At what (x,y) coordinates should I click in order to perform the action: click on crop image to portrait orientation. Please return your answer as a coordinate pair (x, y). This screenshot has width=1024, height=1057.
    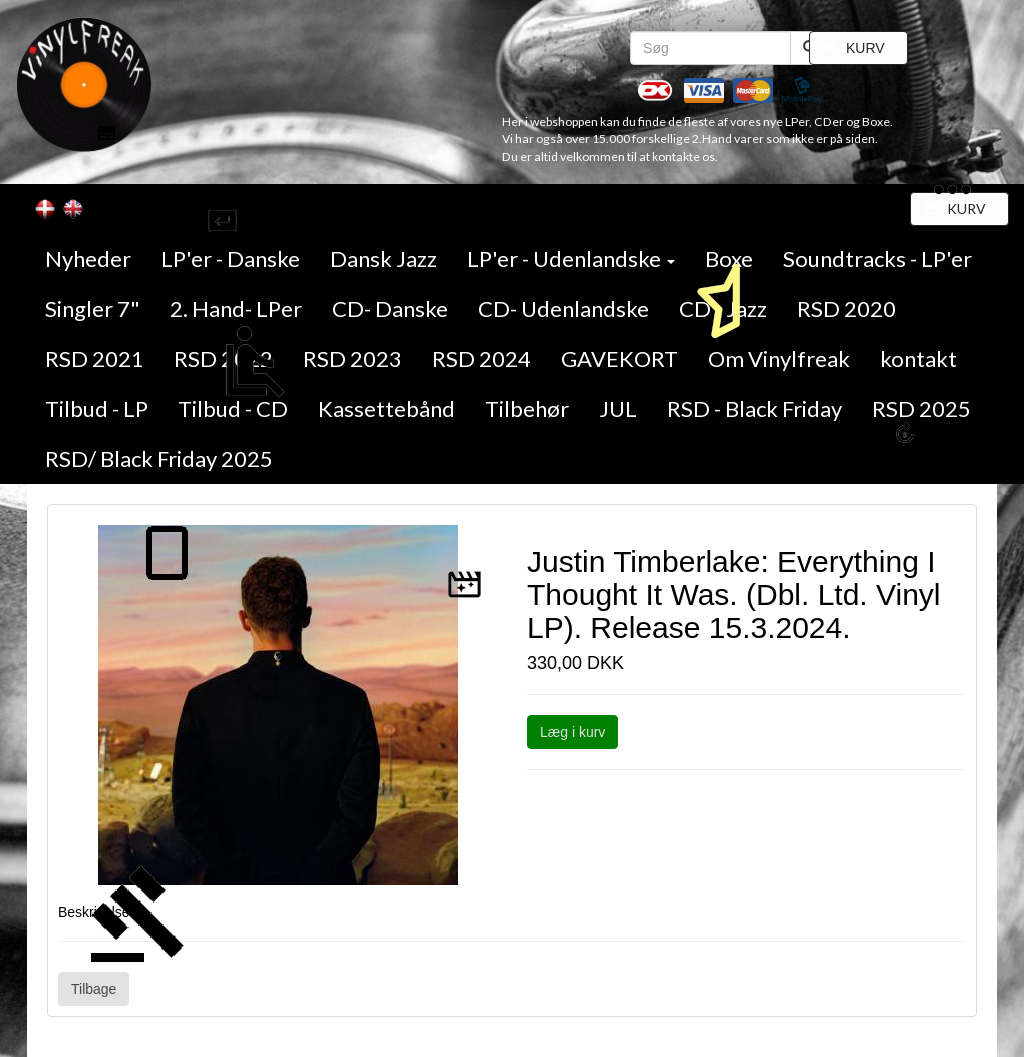
    Looking at the image, I should click on (167, 553).